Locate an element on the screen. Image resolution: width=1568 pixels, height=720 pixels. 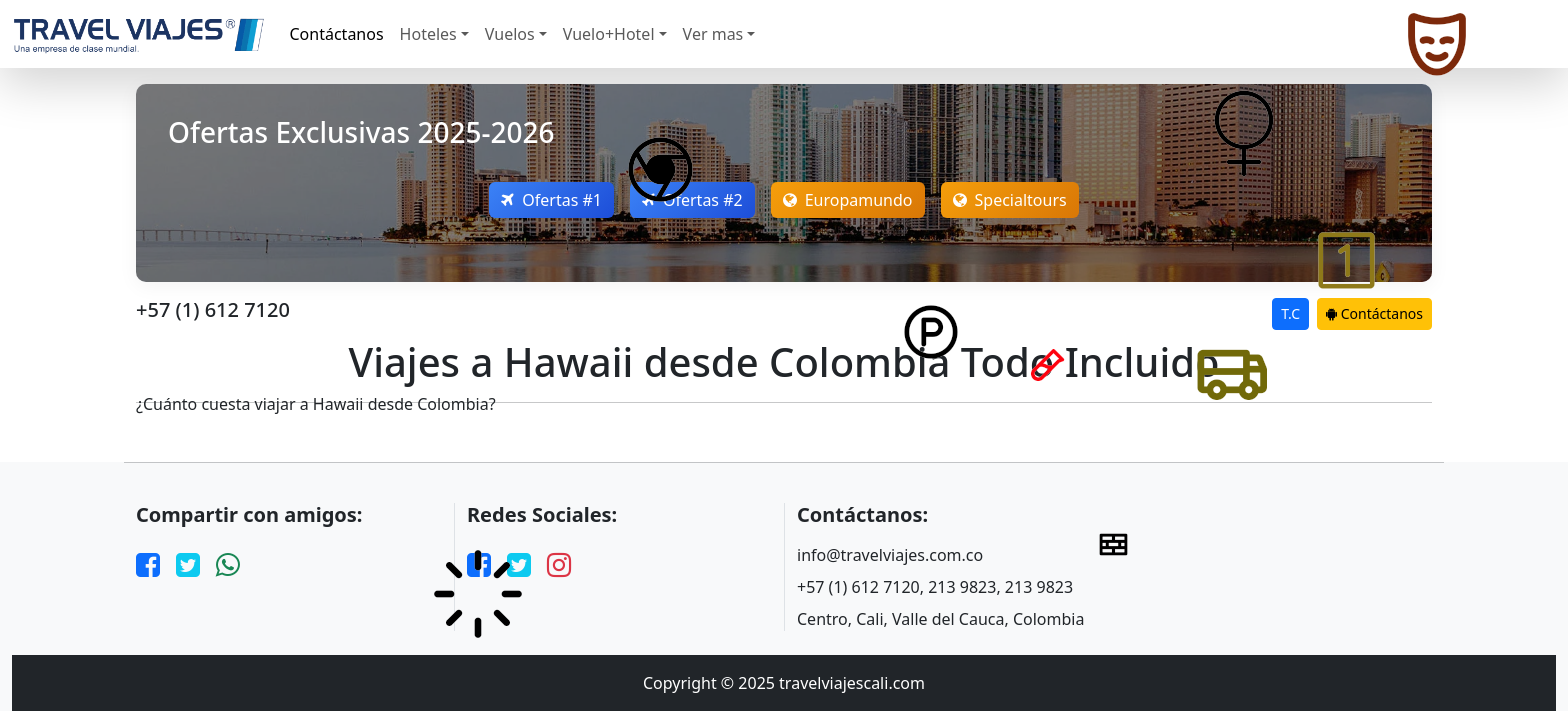
open Google Chrome browser is located at coordinates (660, 169).